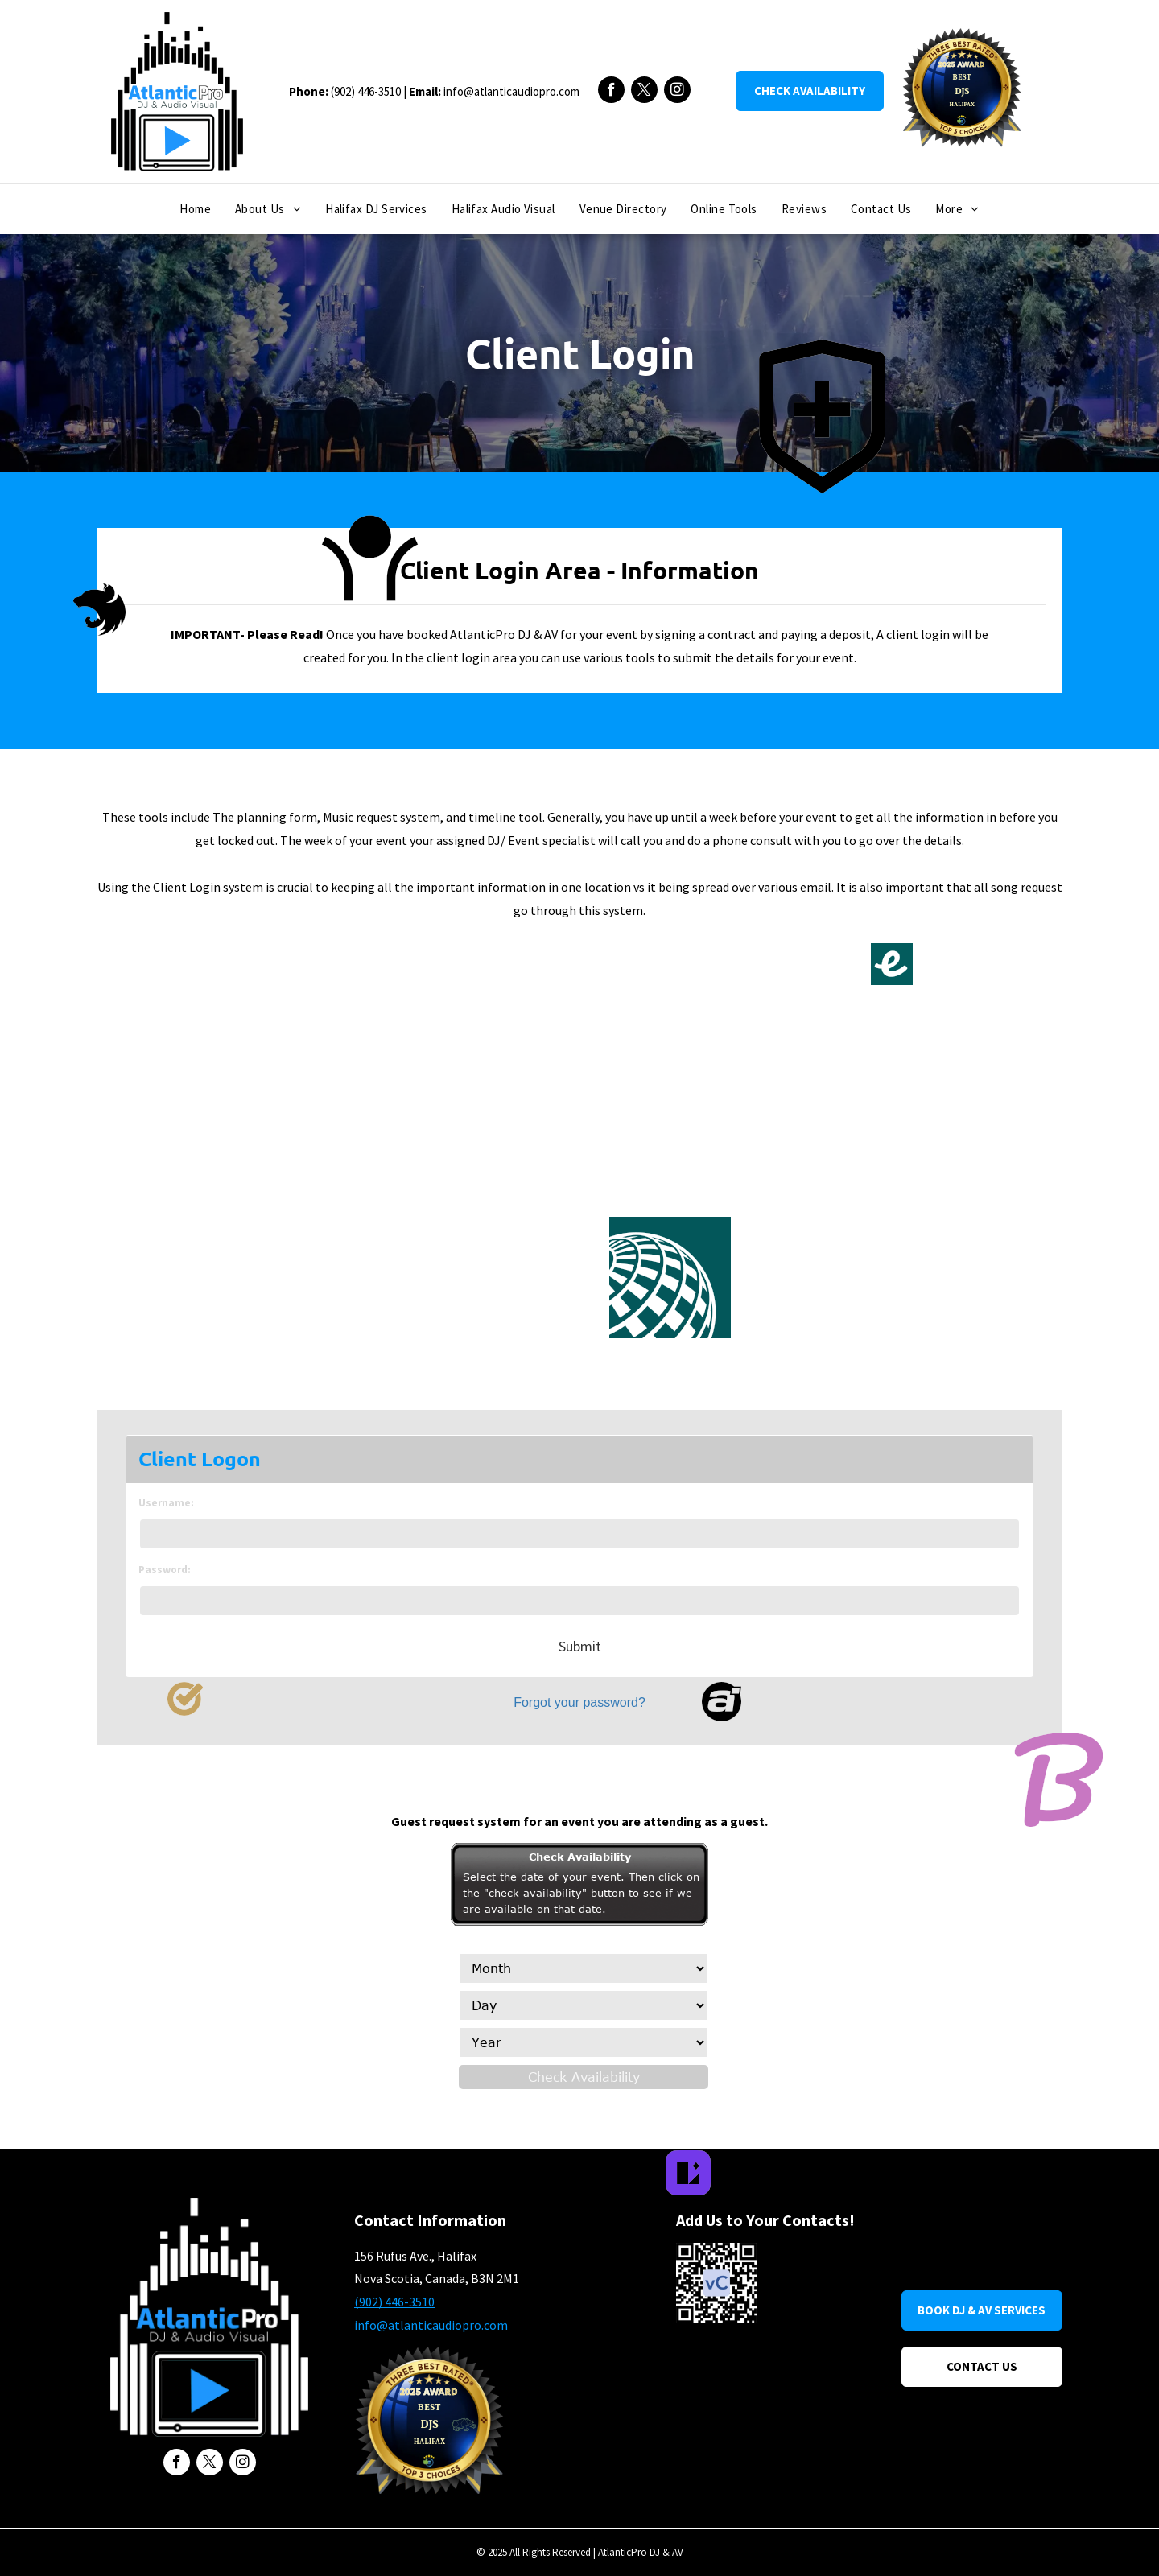  Describe the element at coordinates (1058, 1779) in the screenshot. I see `open brandfetch brand asset platform` at that location.